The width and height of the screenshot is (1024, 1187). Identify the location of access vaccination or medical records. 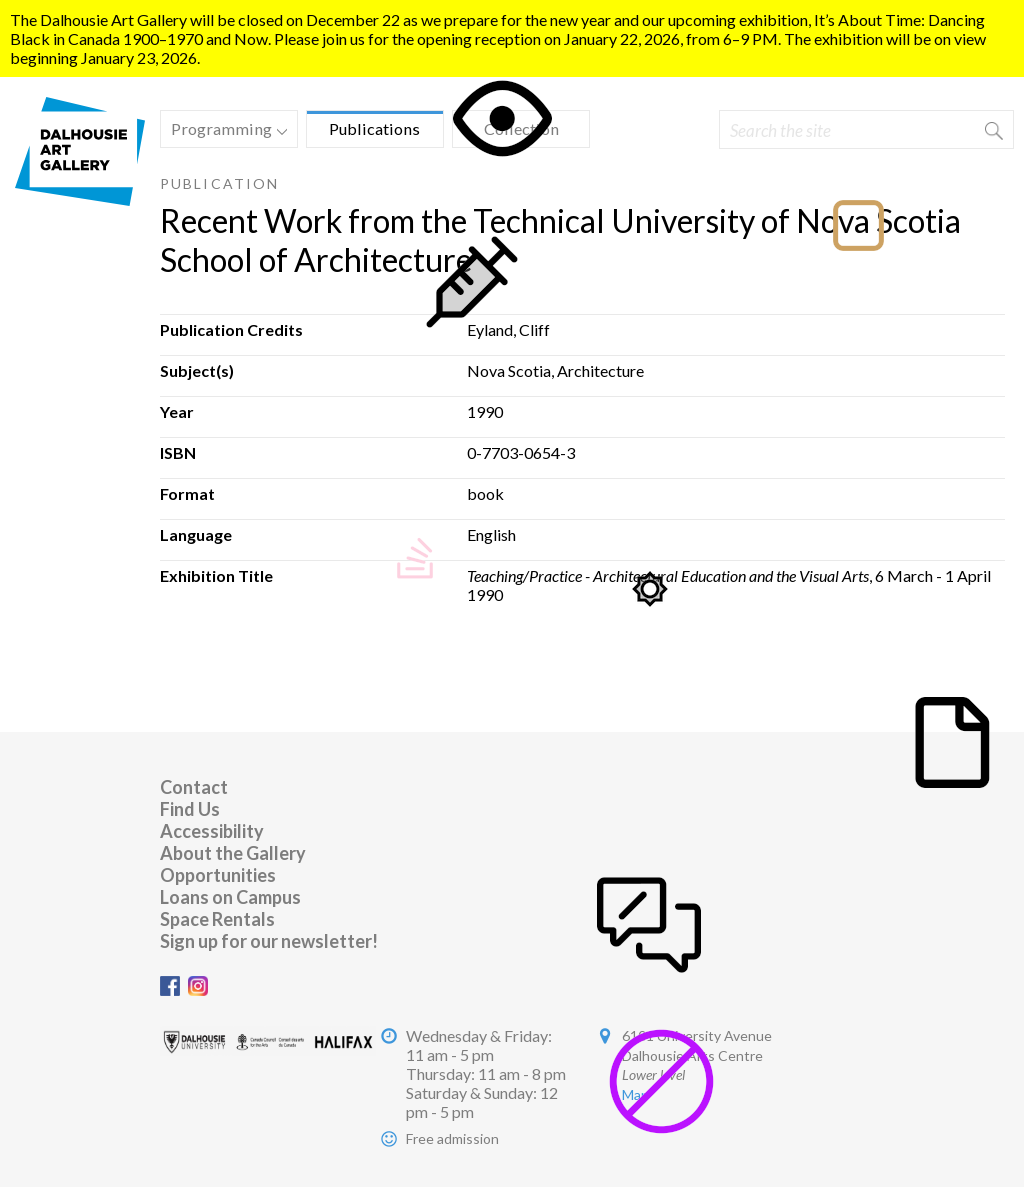
(472, 282).